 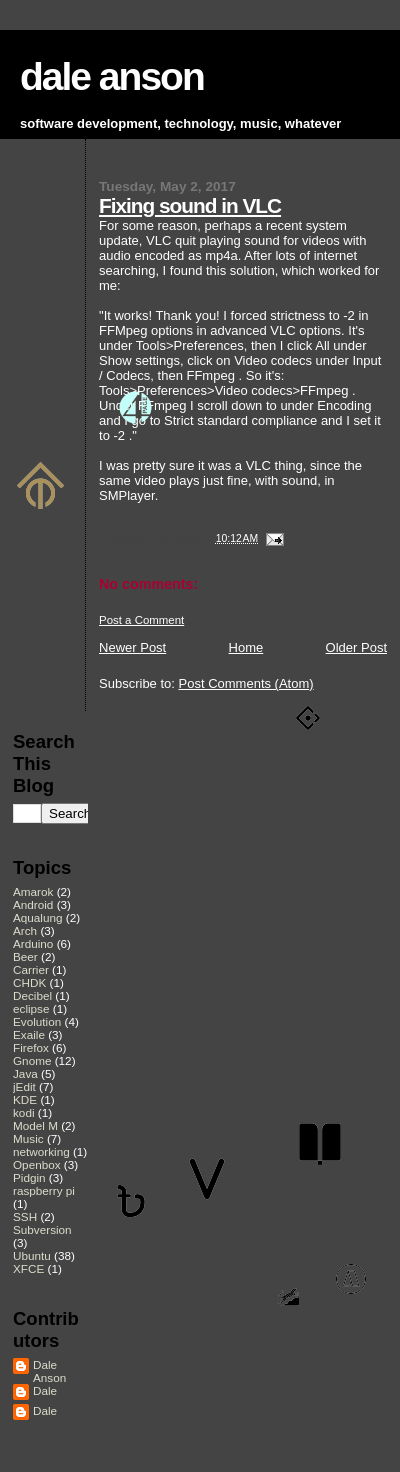 I want to click on indicates price or amount in bangladeshi taka, so click(x=131, y=1201).